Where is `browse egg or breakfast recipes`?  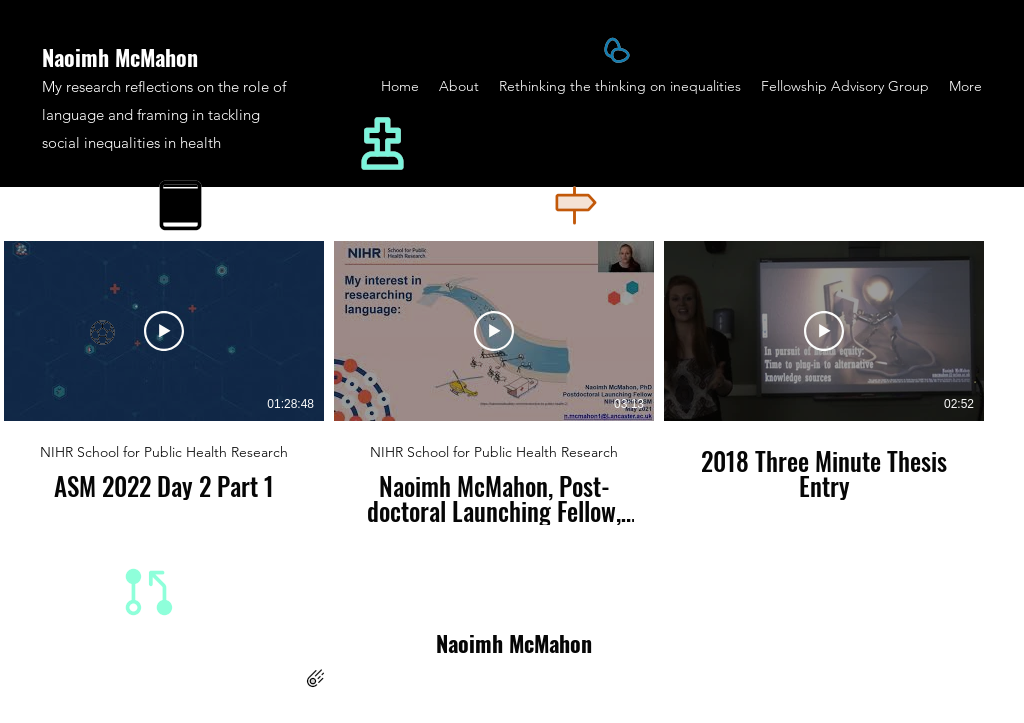 browse egg or breakfast recipes is located at coordinates (617, 49).